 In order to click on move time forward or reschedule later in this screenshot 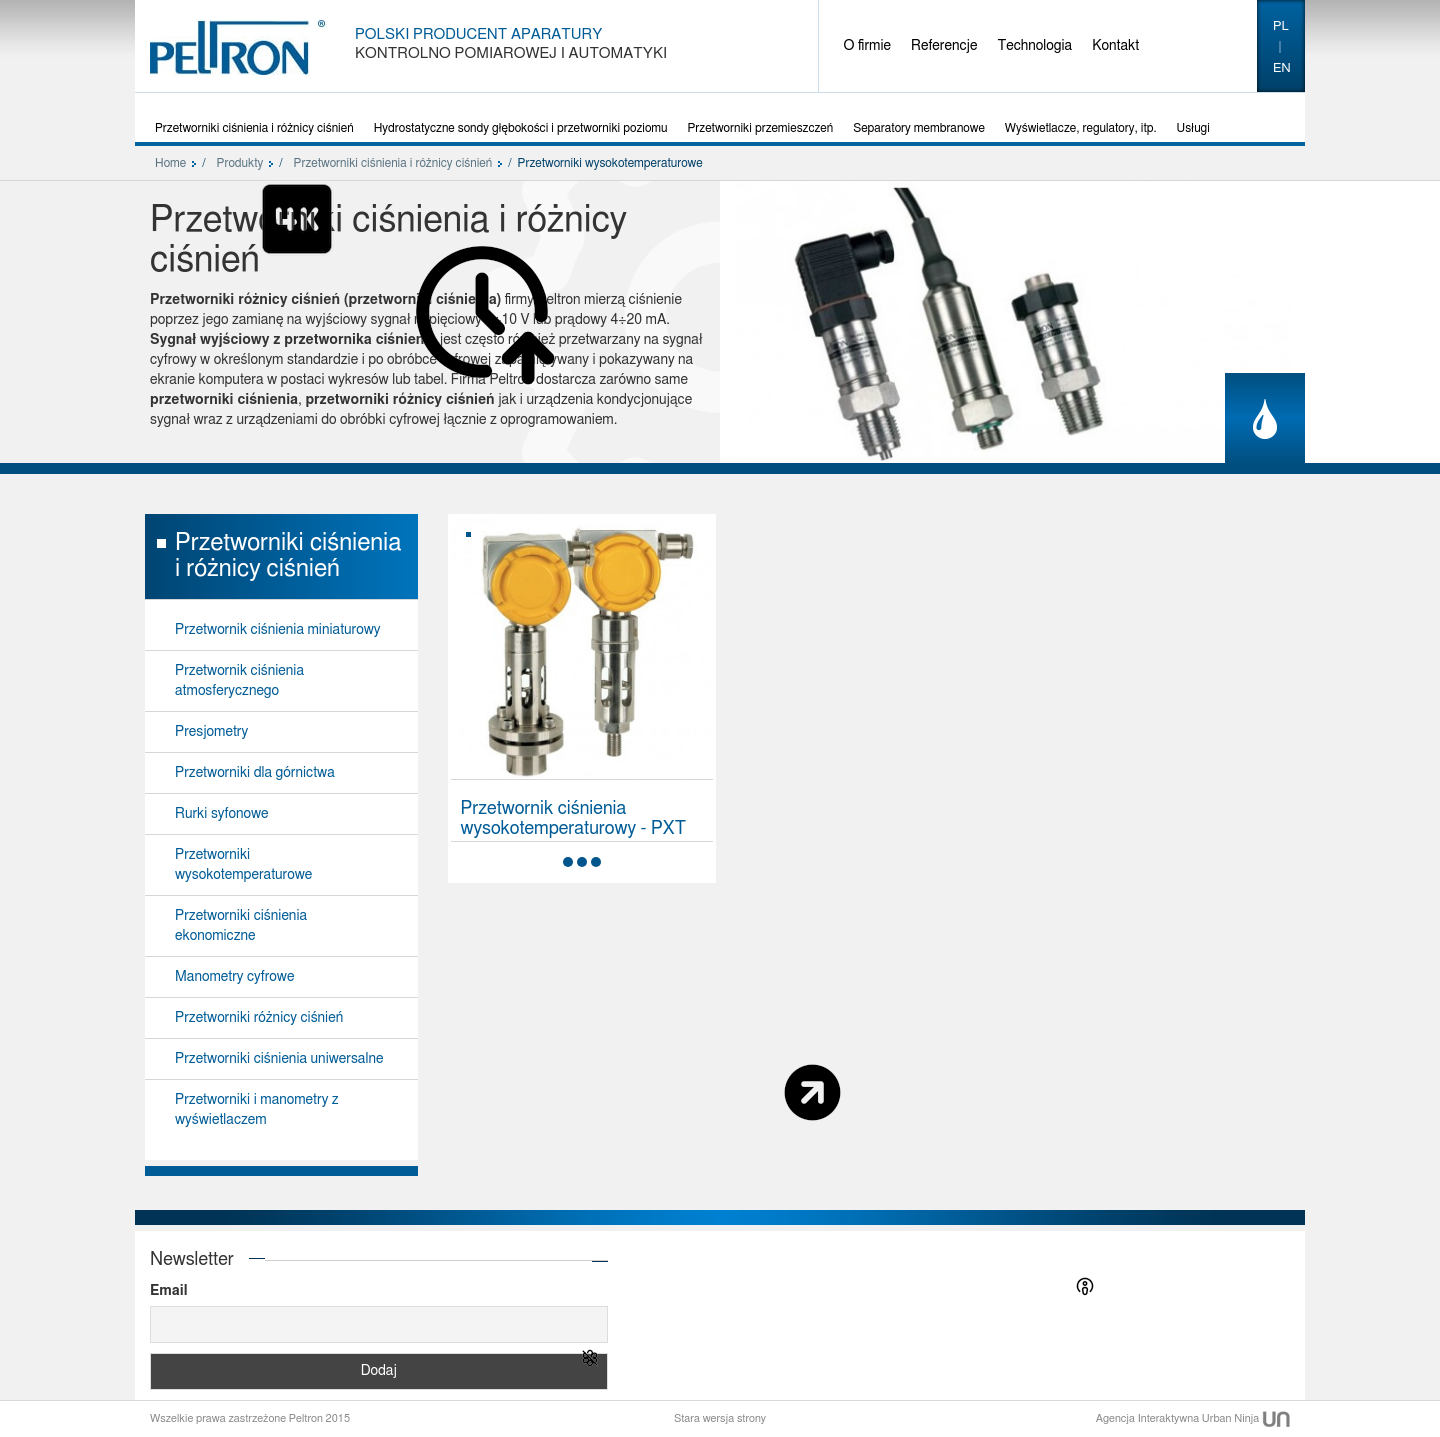, I will do `click(482, 312)`.